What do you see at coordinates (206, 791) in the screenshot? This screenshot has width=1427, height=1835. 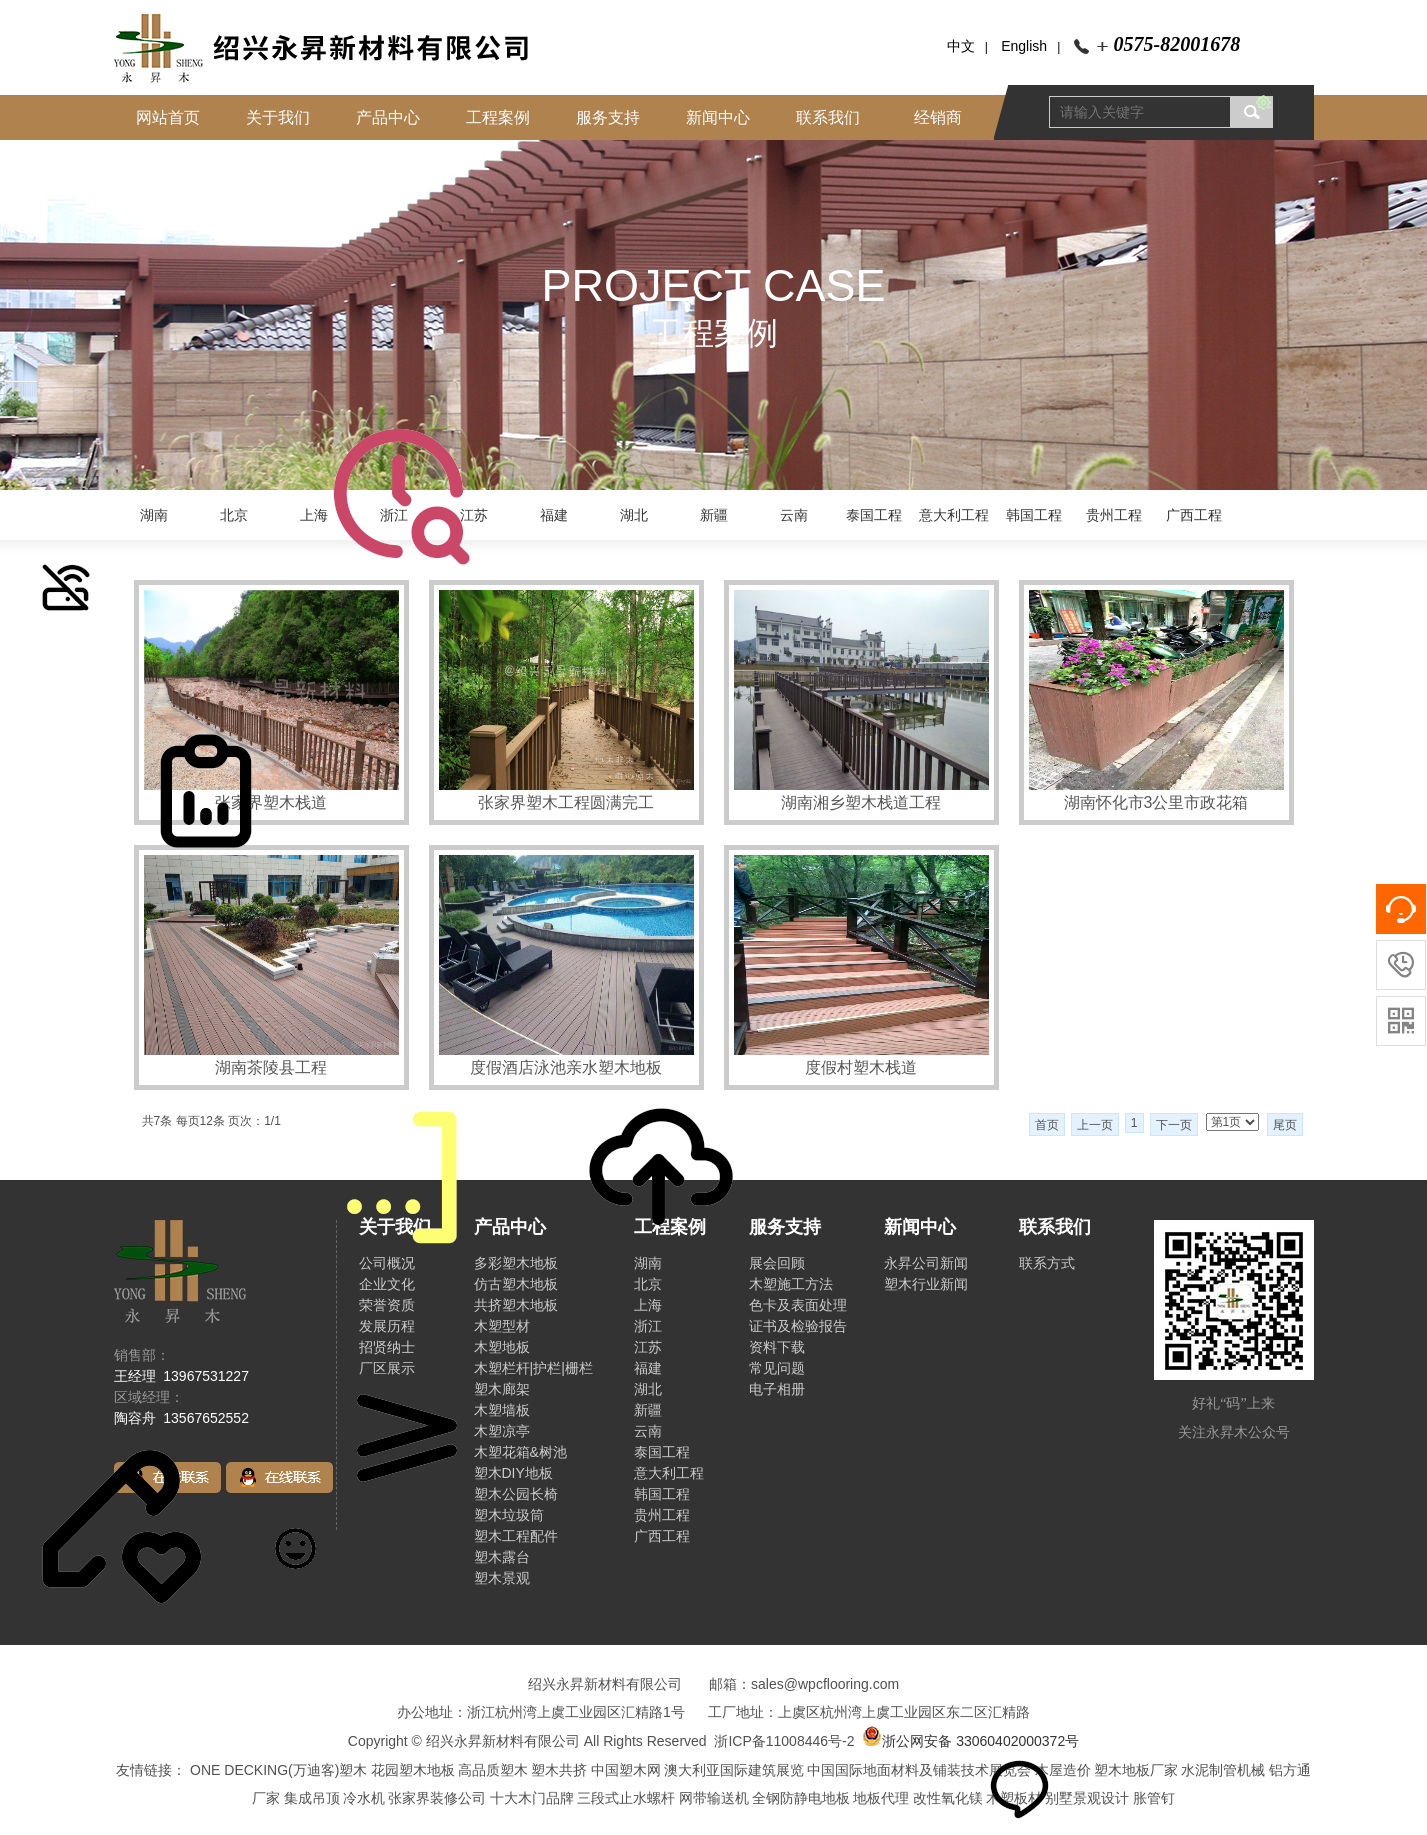 I see `view clipboard with data or statistics` at bounding box center [206, 791].